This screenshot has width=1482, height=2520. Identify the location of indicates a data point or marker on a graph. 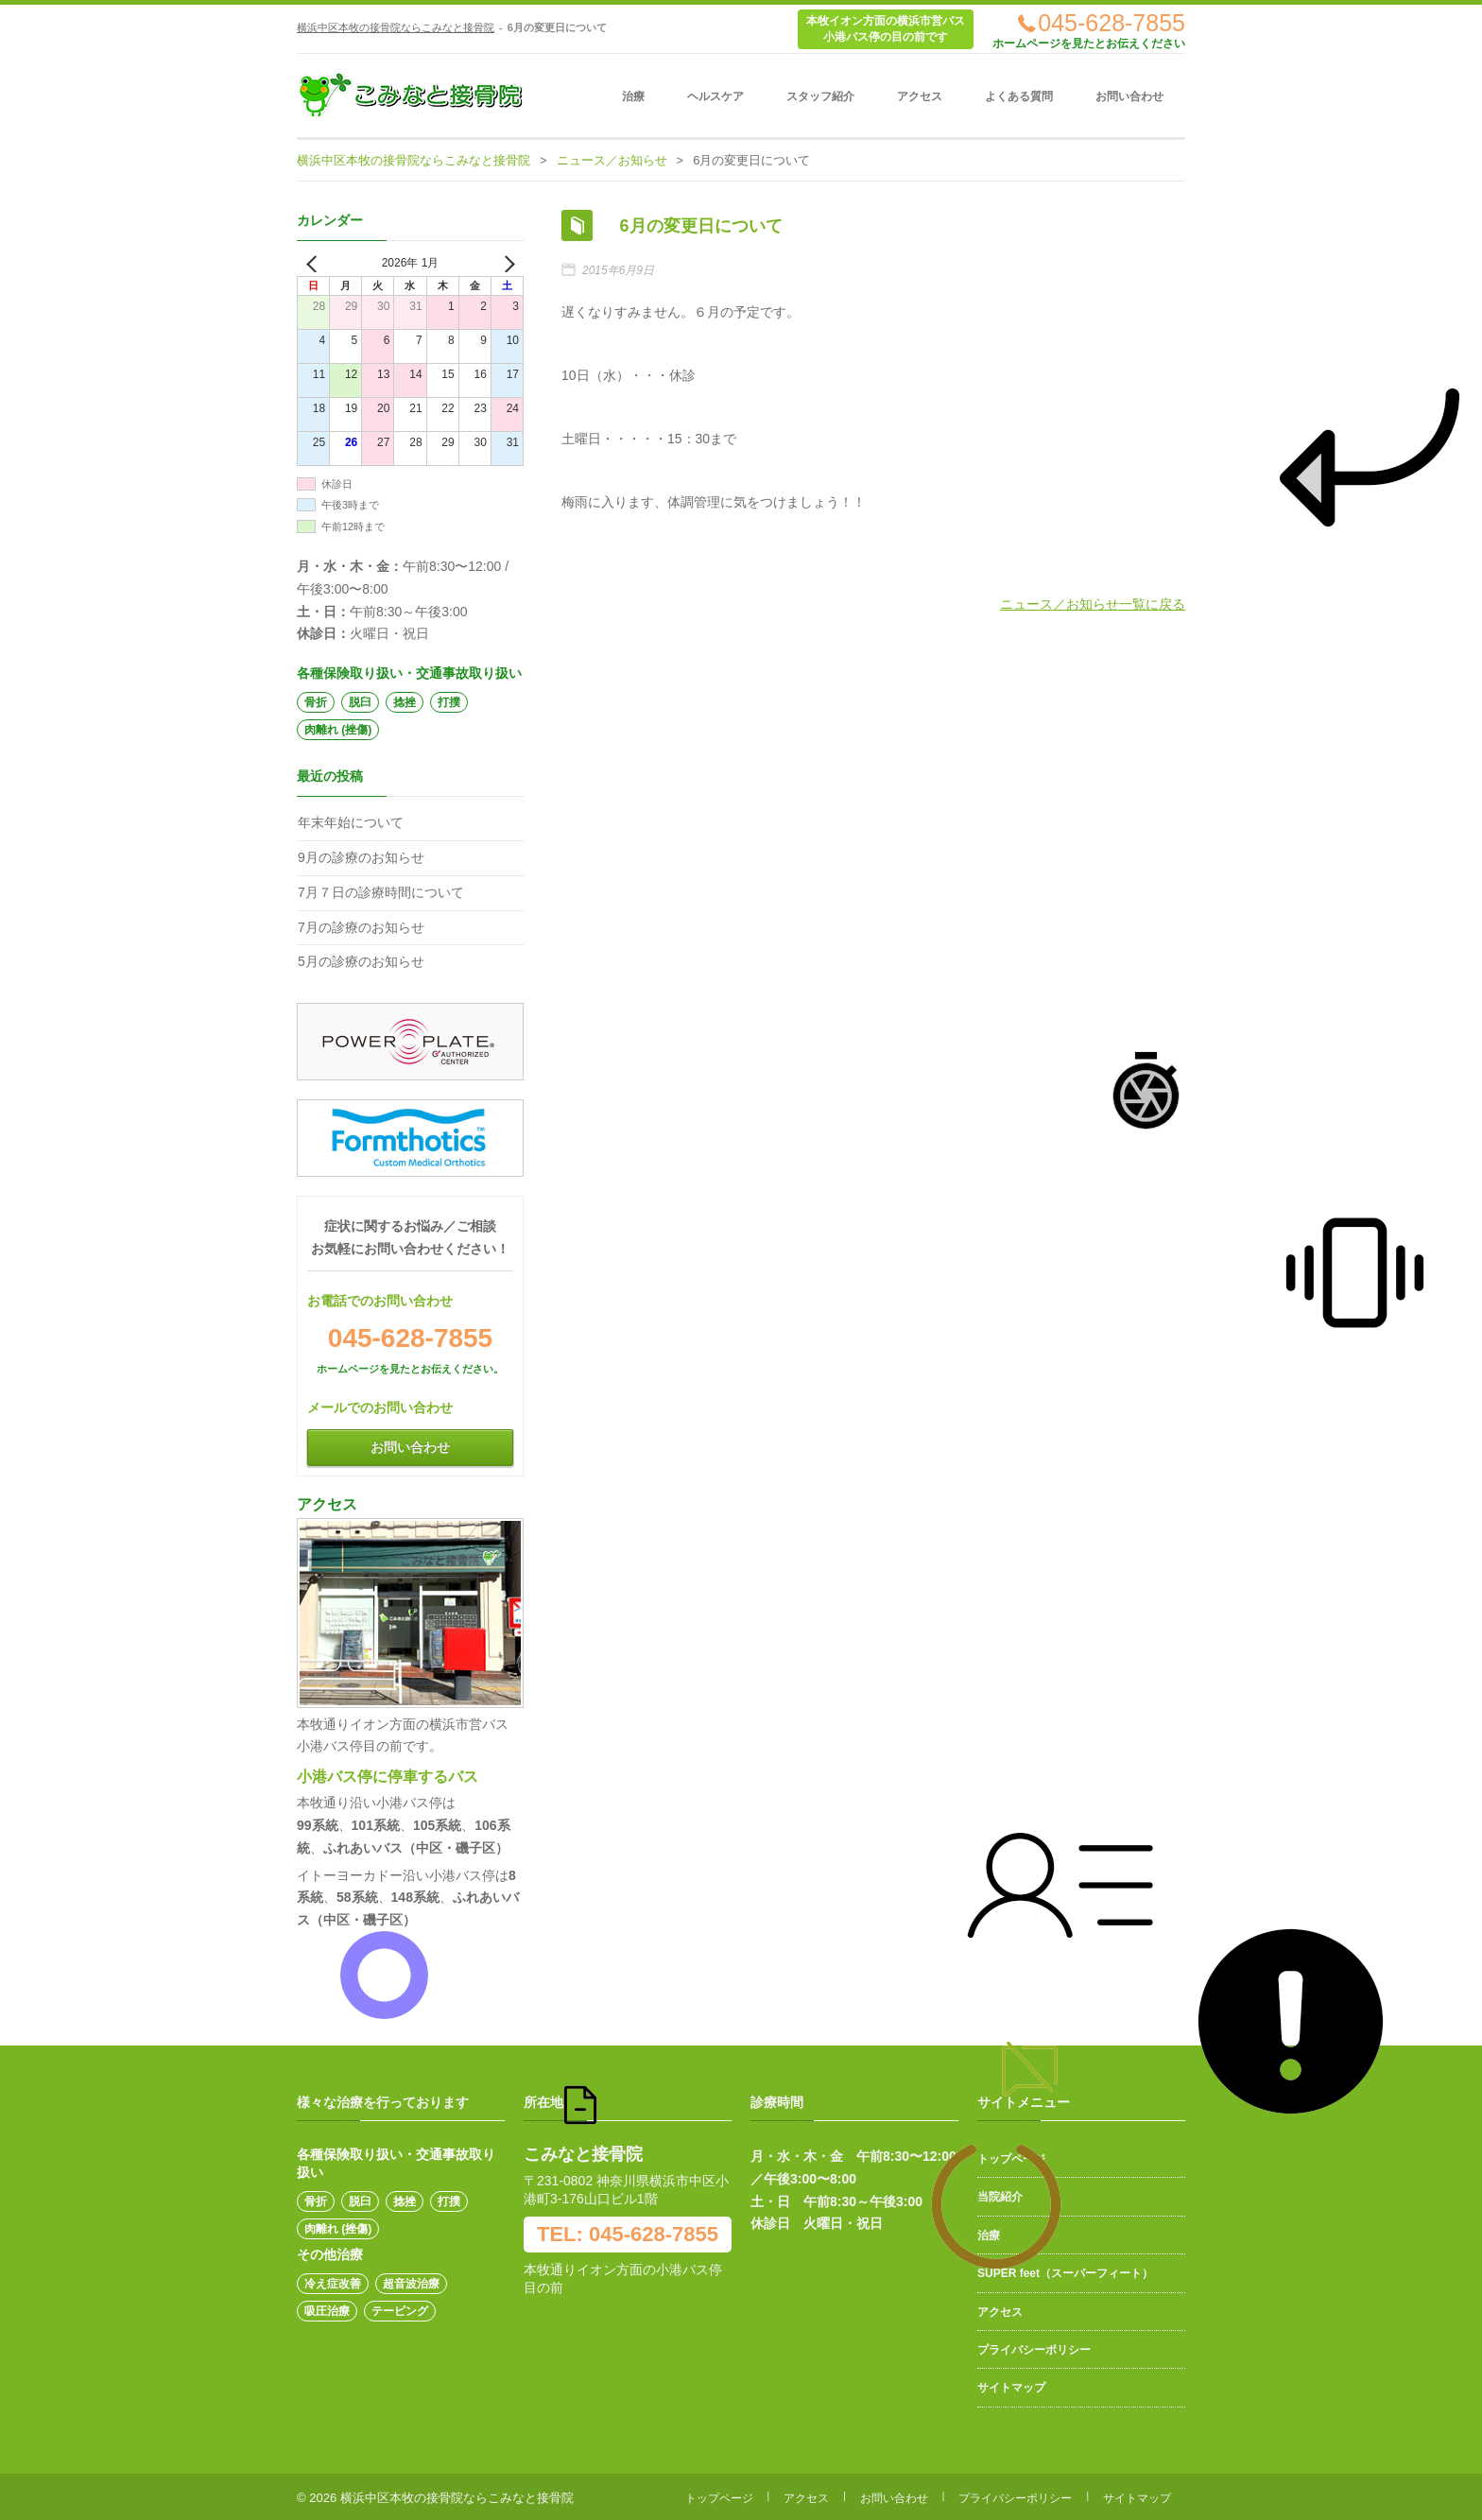
(384, 1975).